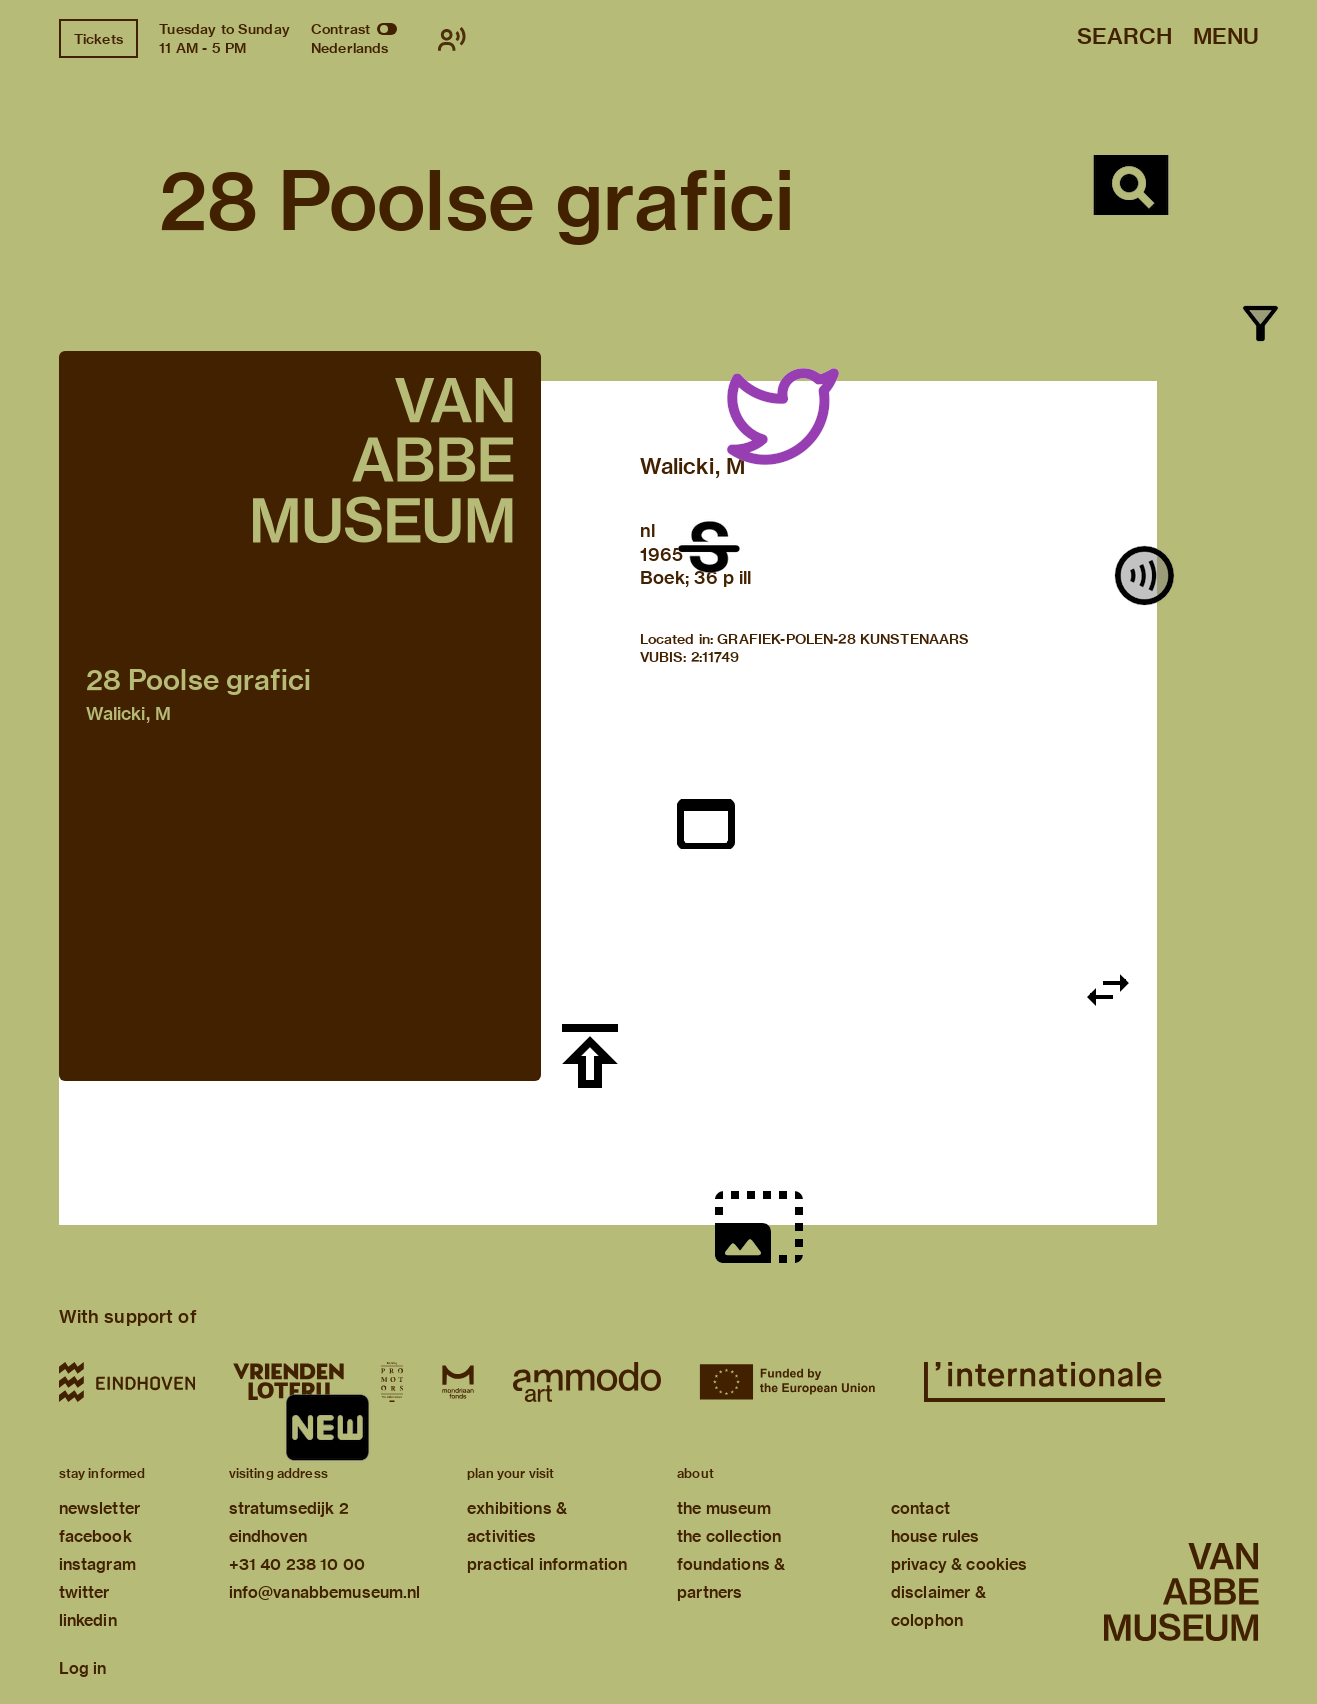 This screenshot has width=1317, height=1704. Describe the element at coordinates (783, 414) in the screenshot. I see `open twitter` at that location.